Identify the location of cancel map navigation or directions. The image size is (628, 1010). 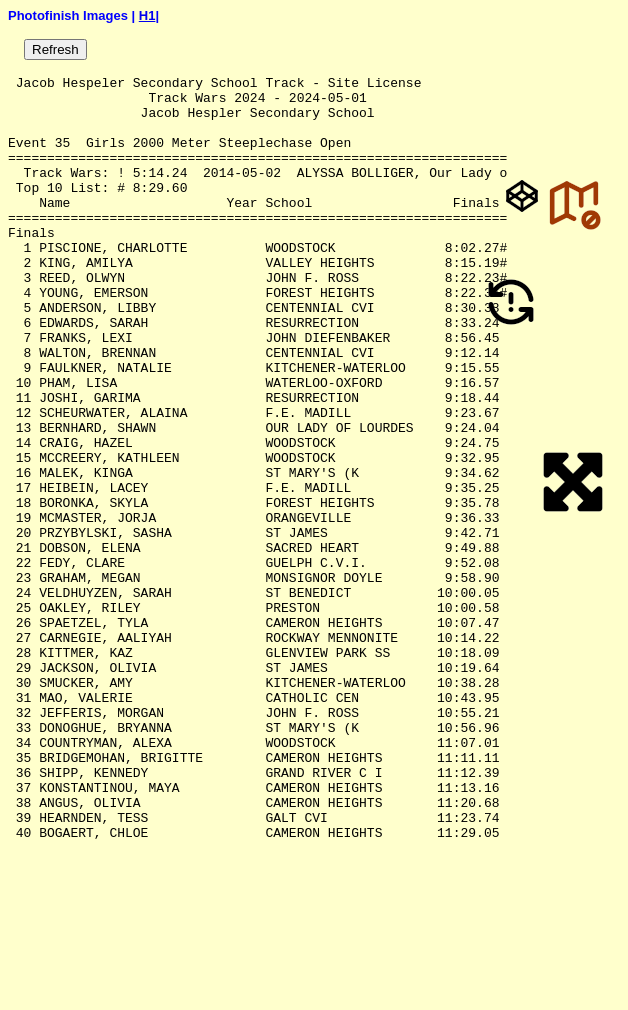
(574, 203).